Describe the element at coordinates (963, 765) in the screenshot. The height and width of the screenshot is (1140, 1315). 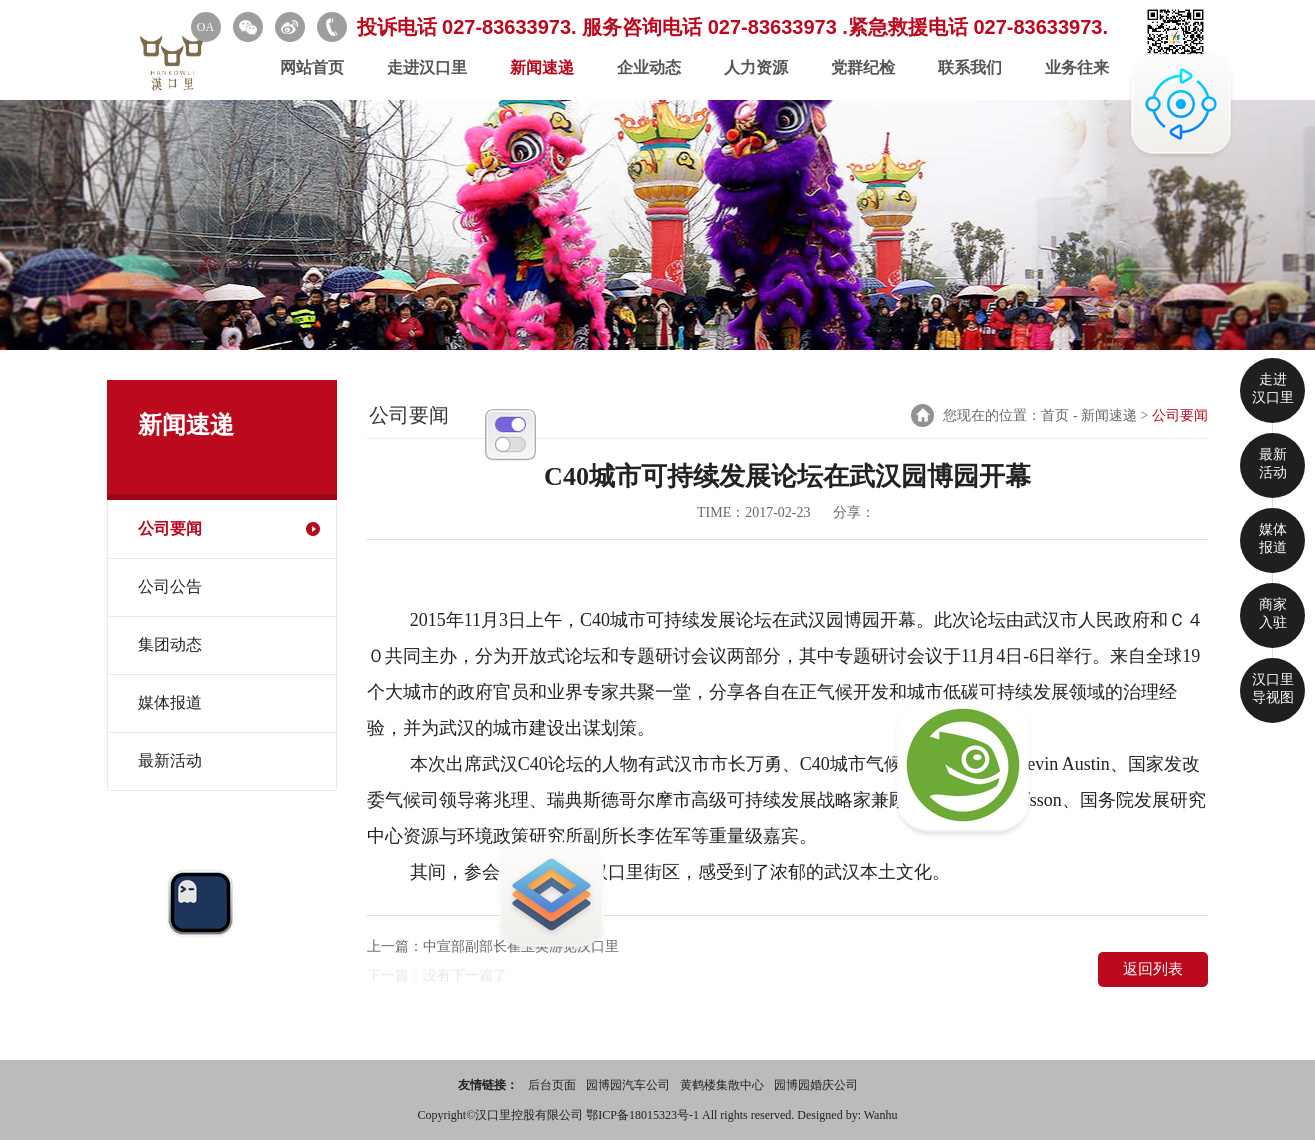
I see `open the openSUSE linux application` at that location.